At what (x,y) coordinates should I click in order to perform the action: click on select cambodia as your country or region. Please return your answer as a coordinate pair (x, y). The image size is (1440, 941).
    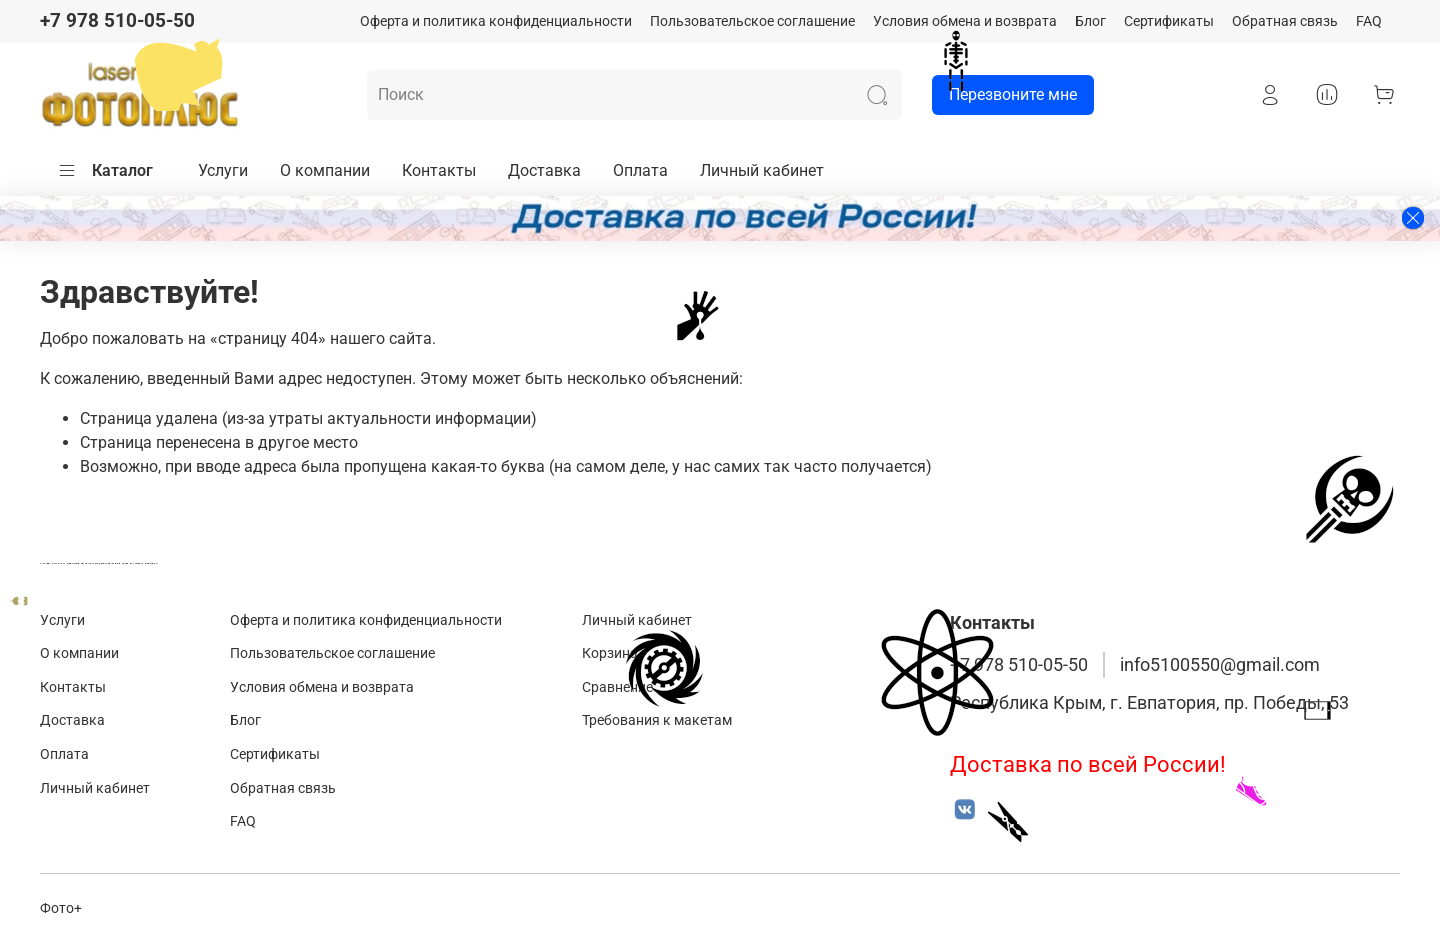
    Looking at the image, I should click on (178, 74).